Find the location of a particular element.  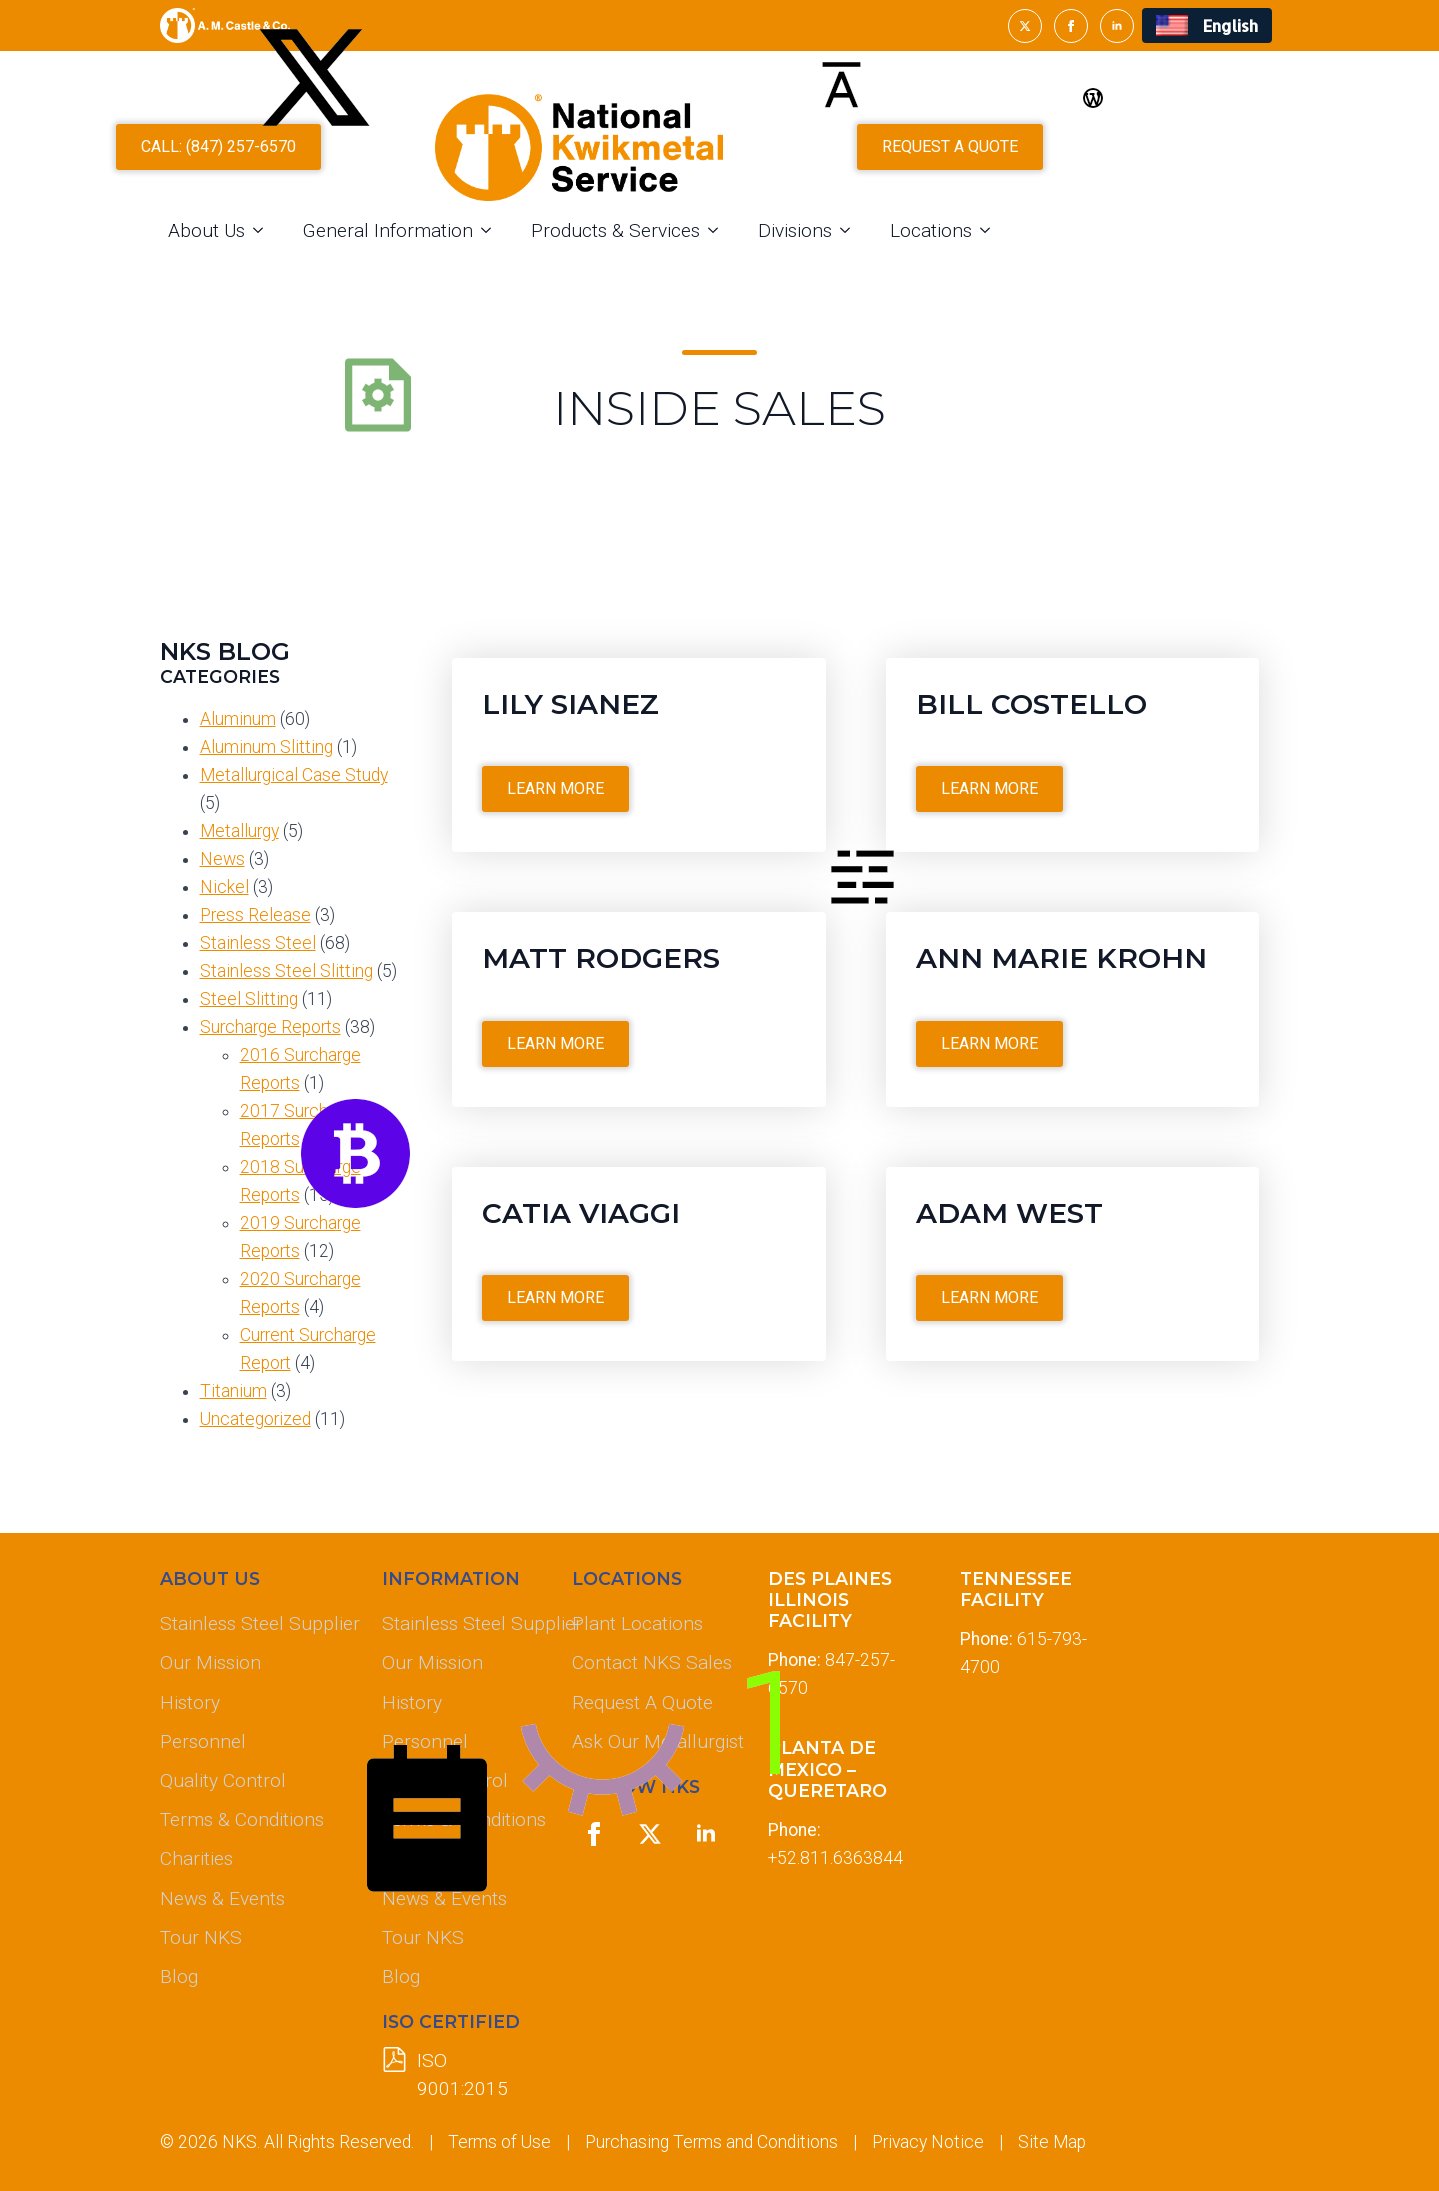

bitcoin sv cryptocurrency logo is located at coordinates (355, 1153).